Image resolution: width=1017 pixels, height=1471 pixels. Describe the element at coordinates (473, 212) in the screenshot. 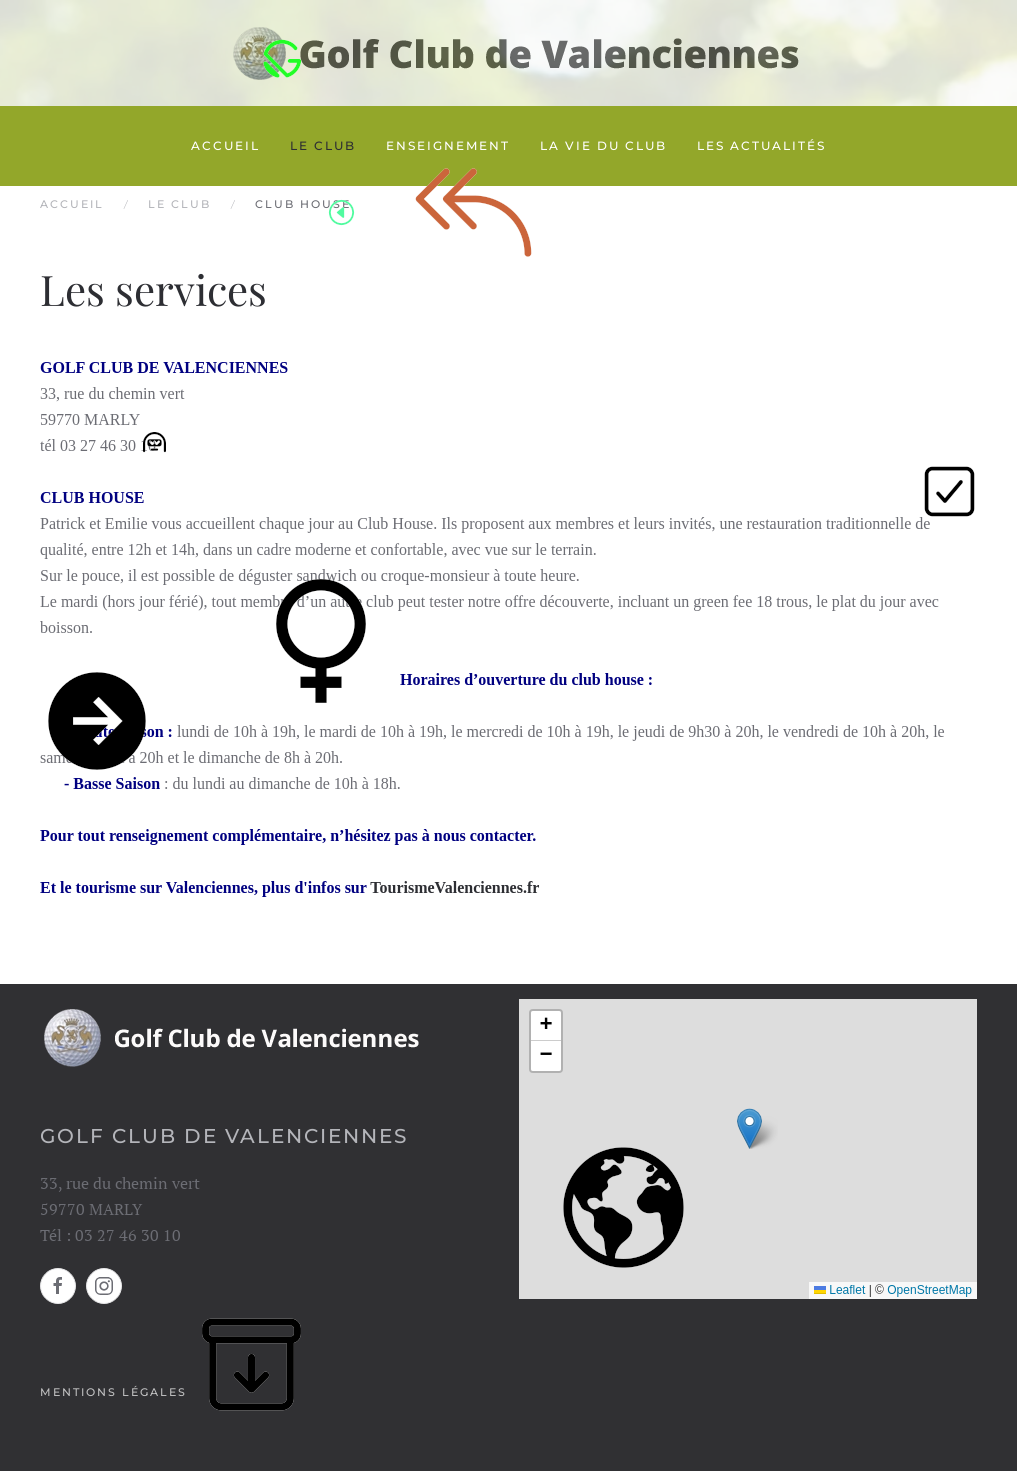

I see `reply all to a message or email` at that location.